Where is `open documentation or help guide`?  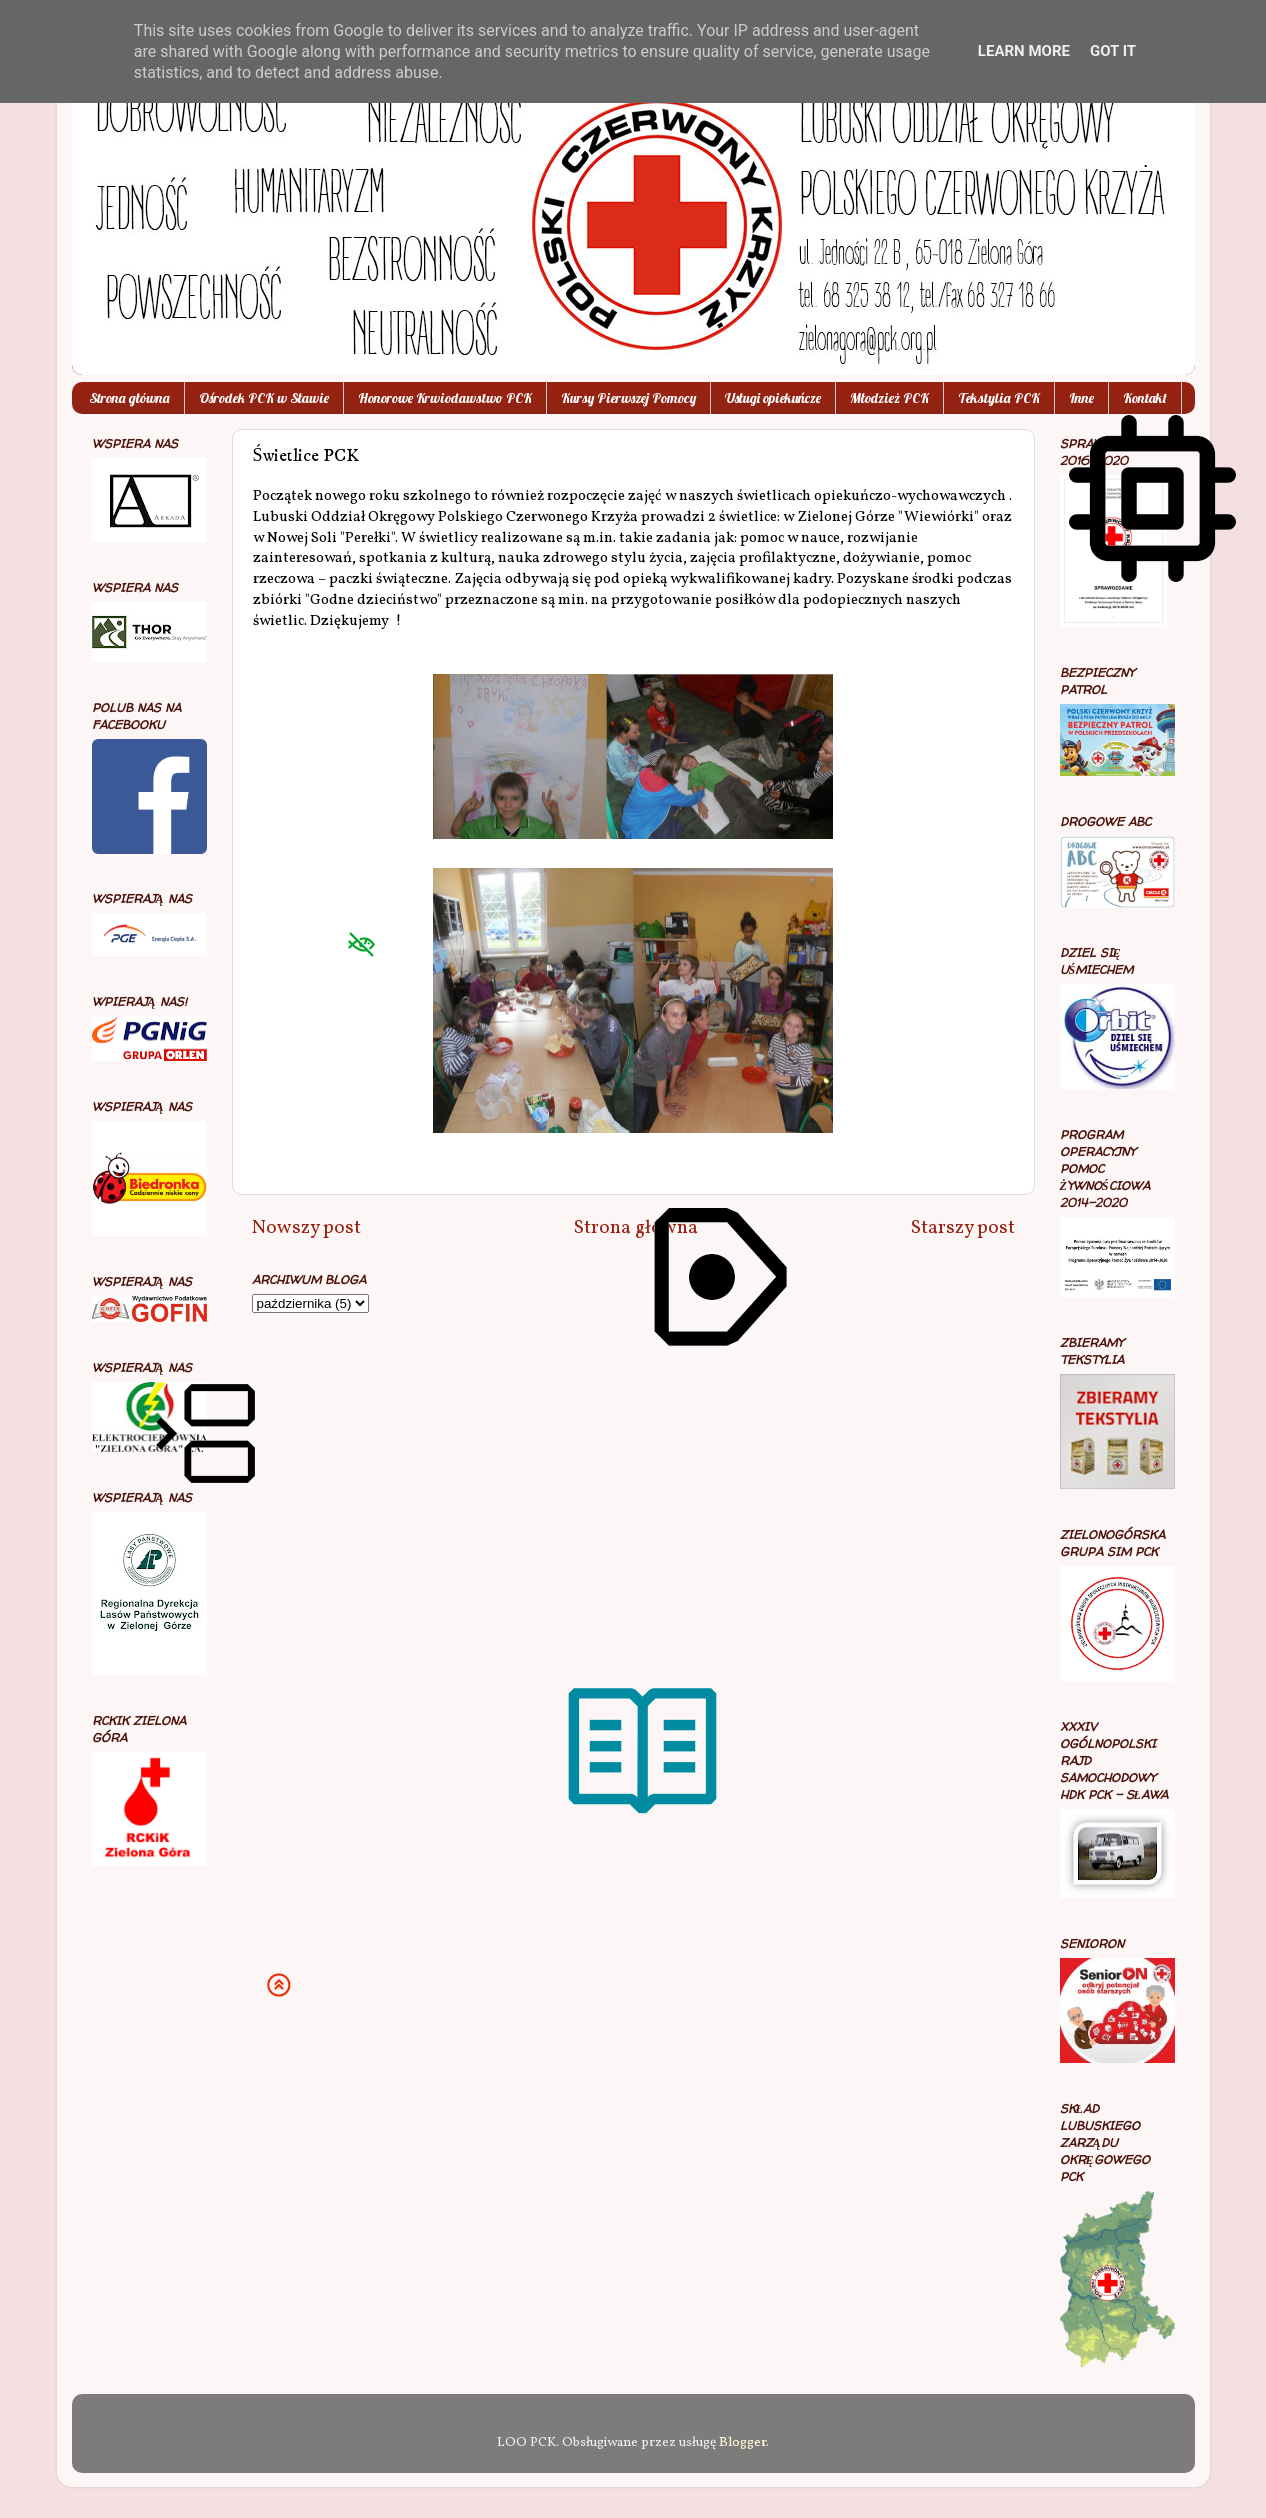
open documentation or help guide is located at coordinates (642, 1751).